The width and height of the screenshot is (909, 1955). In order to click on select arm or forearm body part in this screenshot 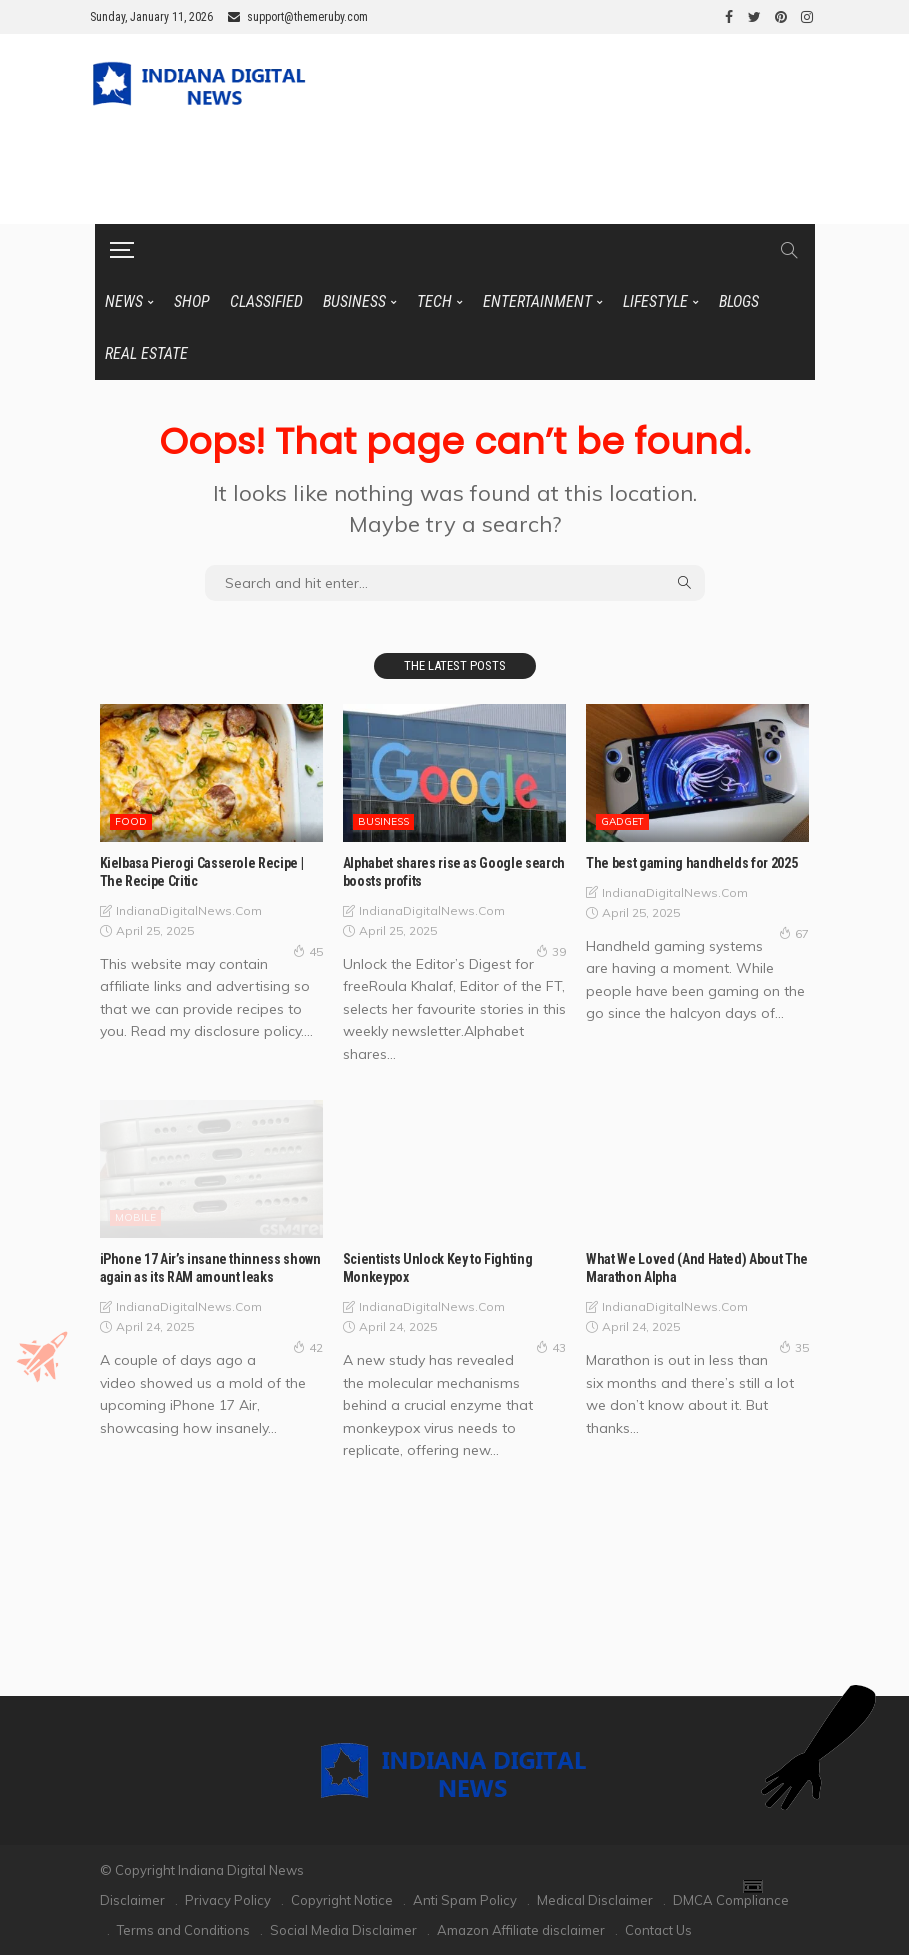, I will do `click(818, 1747)`.